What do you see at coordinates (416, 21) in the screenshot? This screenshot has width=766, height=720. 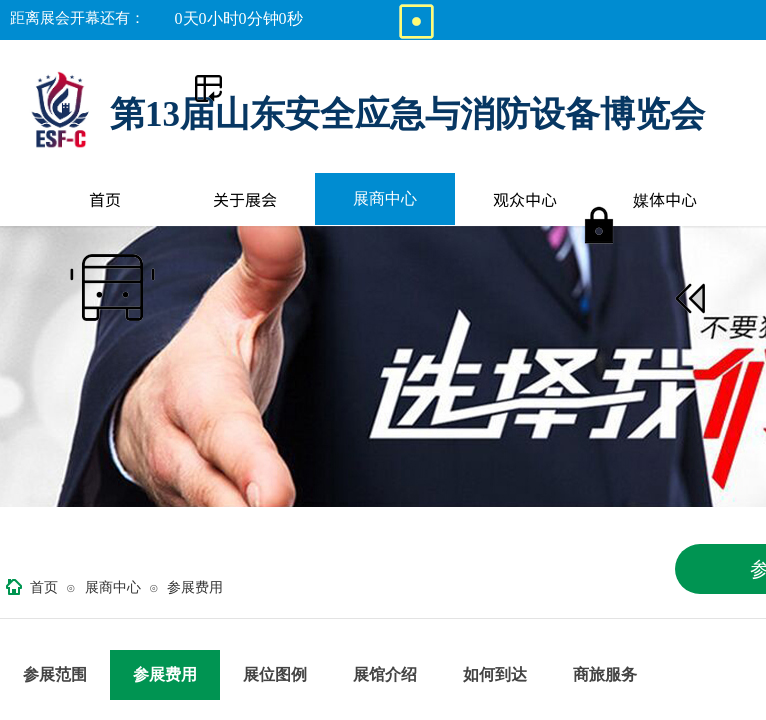 I see `indicates a modified file in a diff view` at bounding box center [416, 21].